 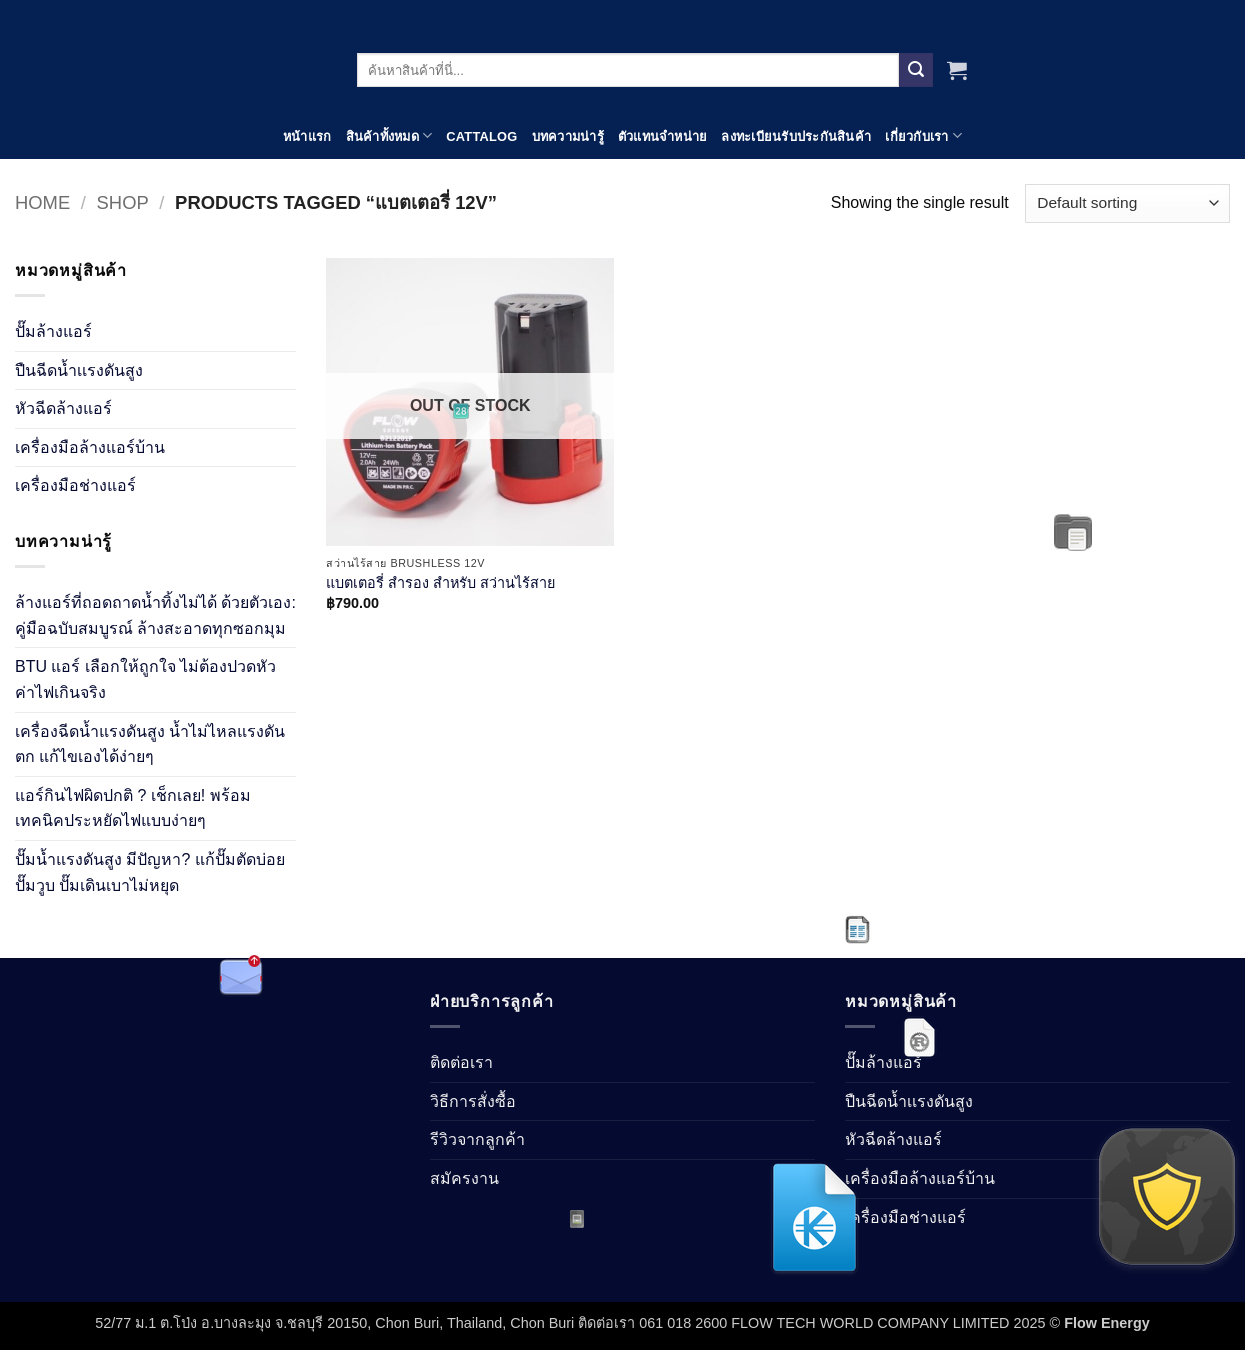 What do you see at coordinates (1073, 532) in the screenshot?
I see `open a document from file browser` at bounding box center [1073, 532].